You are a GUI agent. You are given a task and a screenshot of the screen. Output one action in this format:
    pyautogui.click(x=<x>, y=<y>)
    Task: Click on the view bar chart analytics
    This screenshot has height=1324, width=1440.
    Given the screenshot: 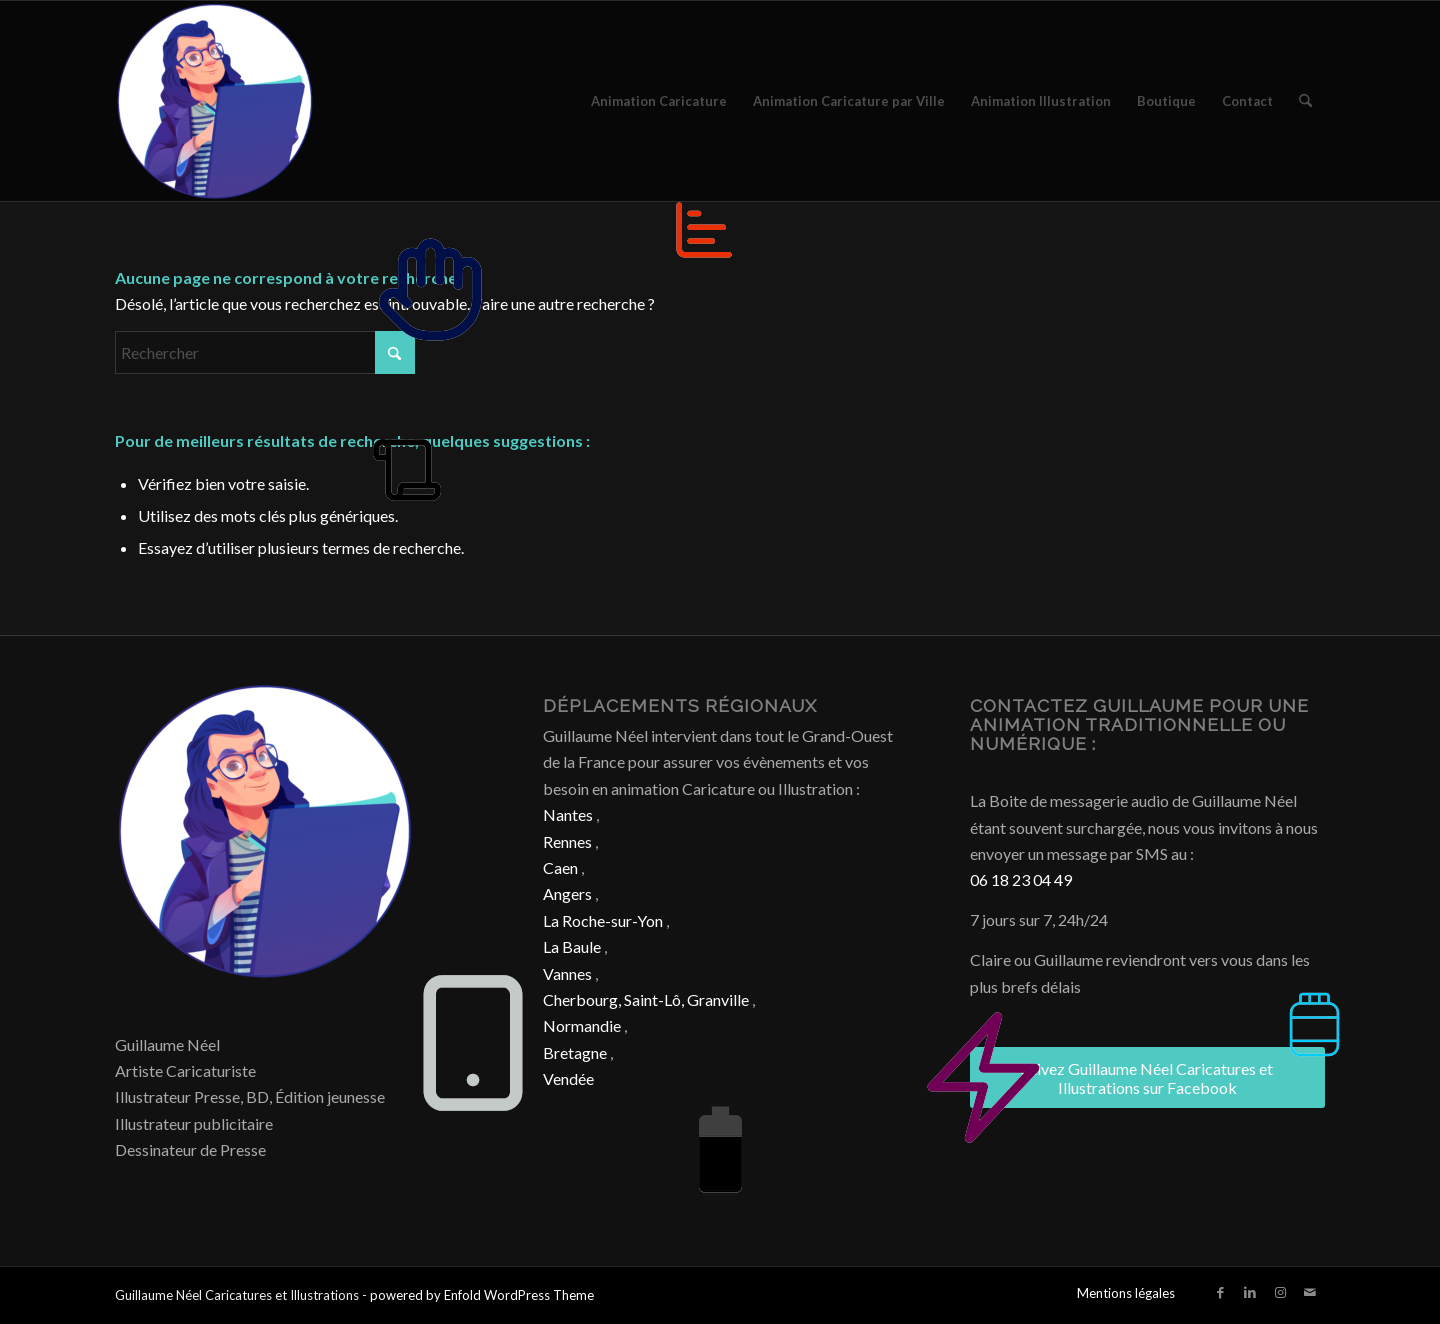 What is the action you would take?
    pyautogui.click(x=704, y=230)
    